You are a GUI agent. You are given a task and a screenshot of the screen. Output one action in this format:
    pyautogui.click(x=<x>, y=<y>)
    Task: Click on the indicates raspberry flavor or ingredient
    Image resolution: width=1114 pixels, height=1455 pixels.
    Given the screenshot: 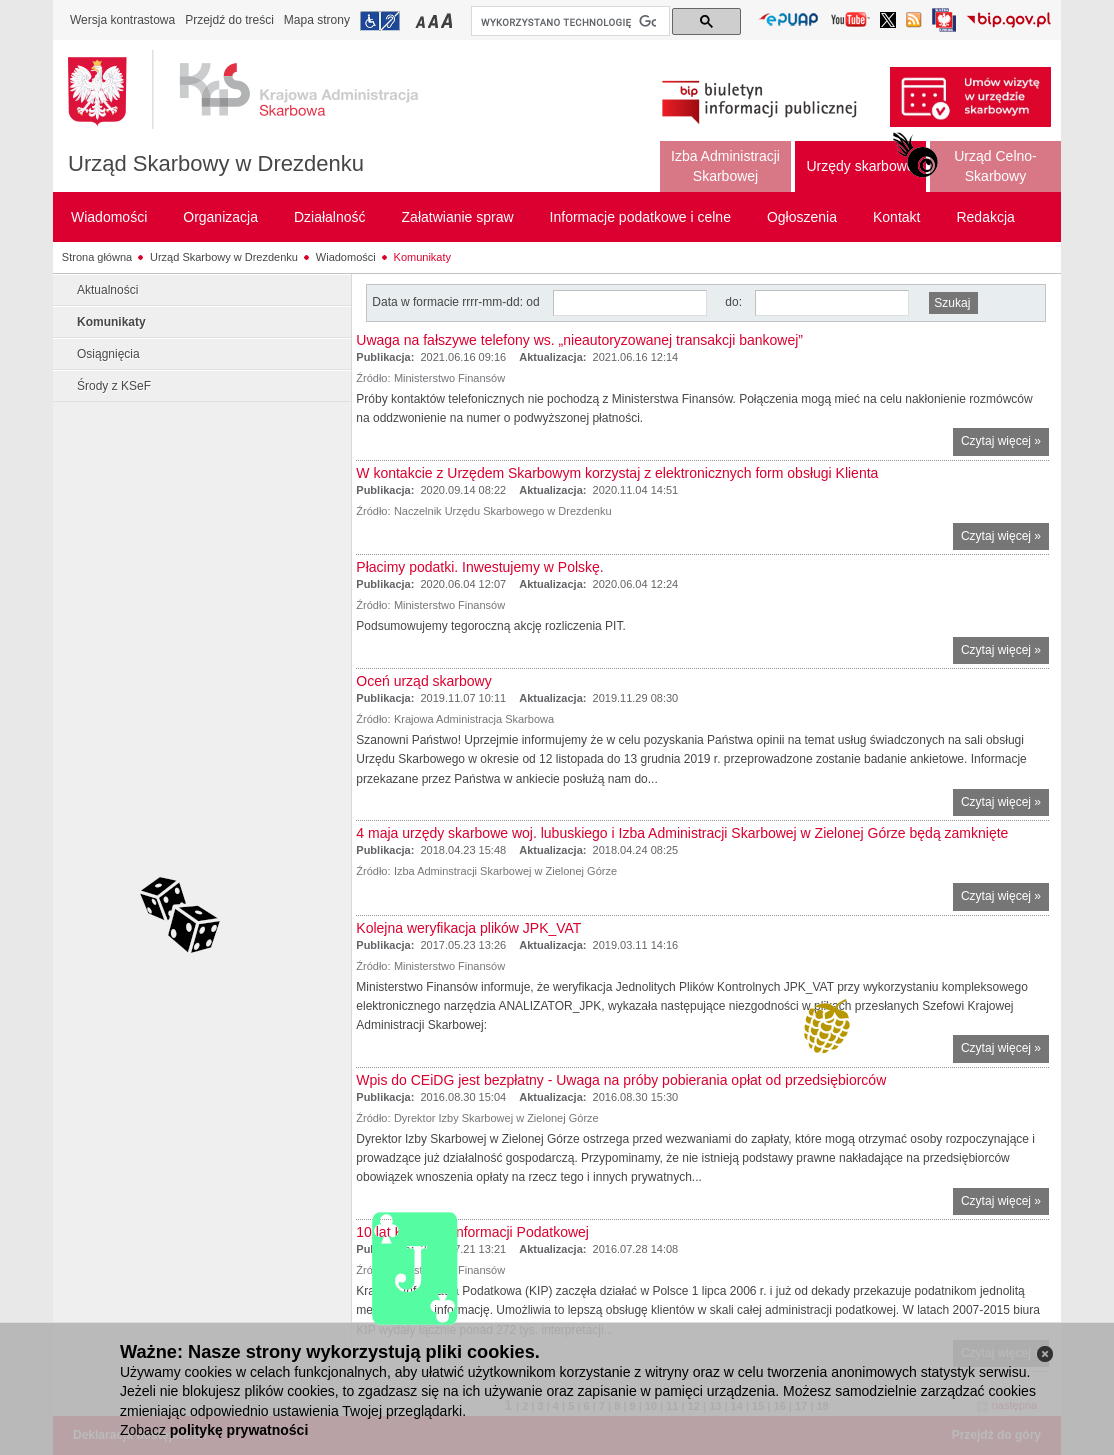 What is the action you would take?
    pyautogui.click(x=827, y=1026)
    